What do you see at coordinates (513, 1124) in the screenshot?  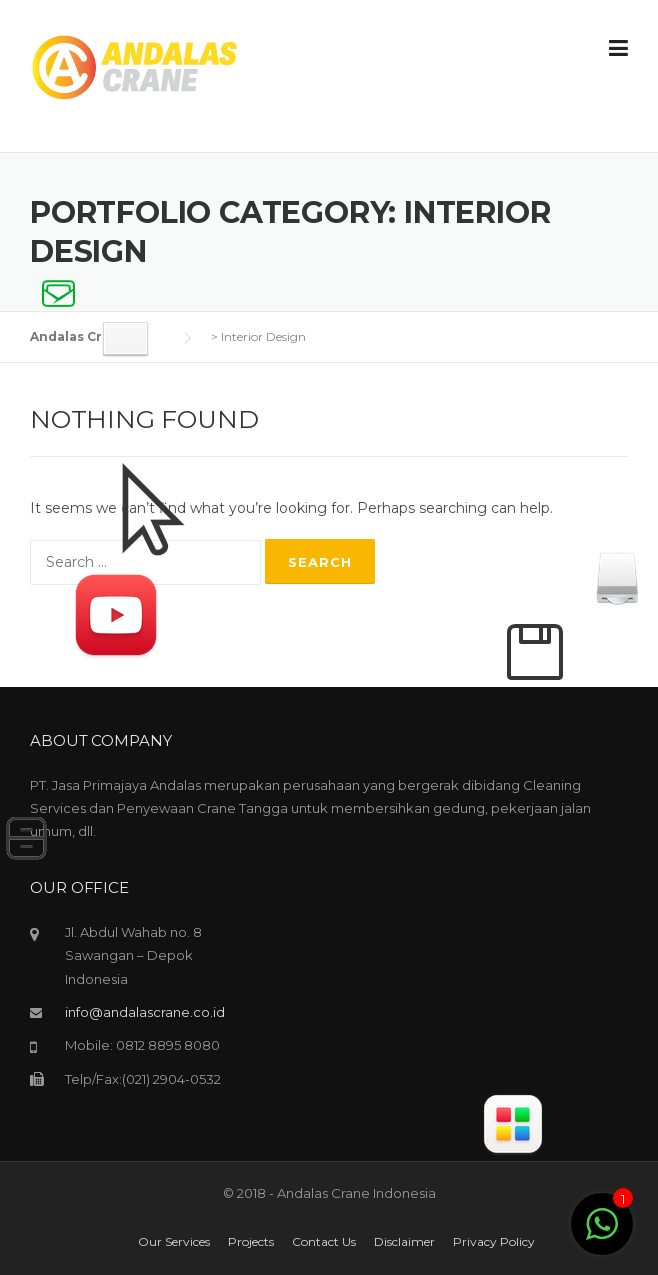 I see `open Code::Blocks IDE application` at bounding box center [513, 1124].